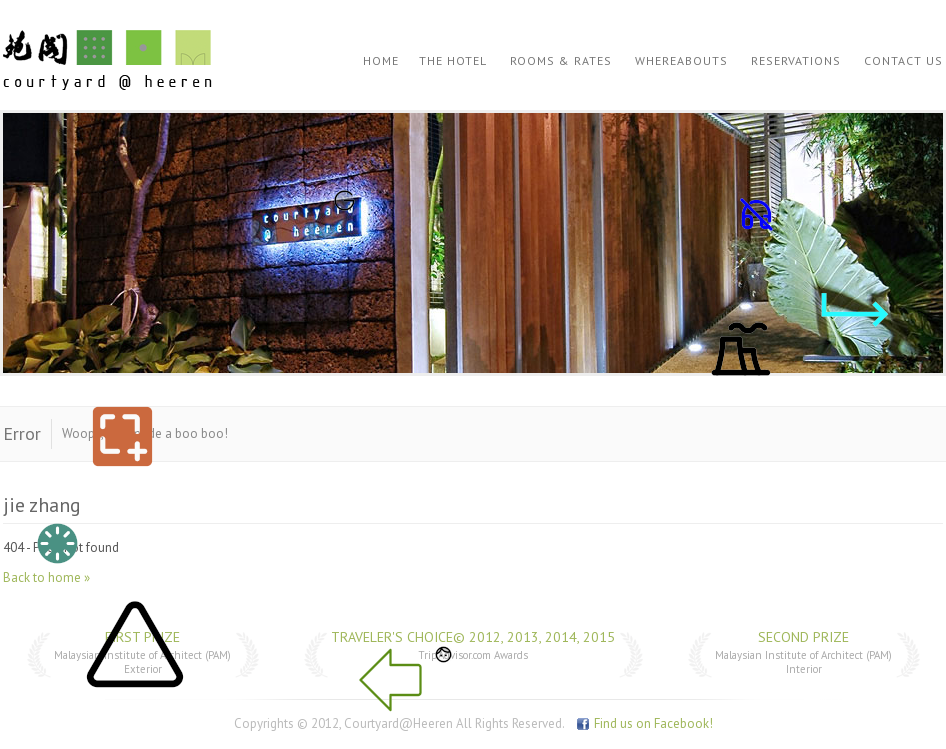  What do you see at coordinates (443, 654) in the screenshot?
I see `access your profile or account` at bounding box center [443, 654].